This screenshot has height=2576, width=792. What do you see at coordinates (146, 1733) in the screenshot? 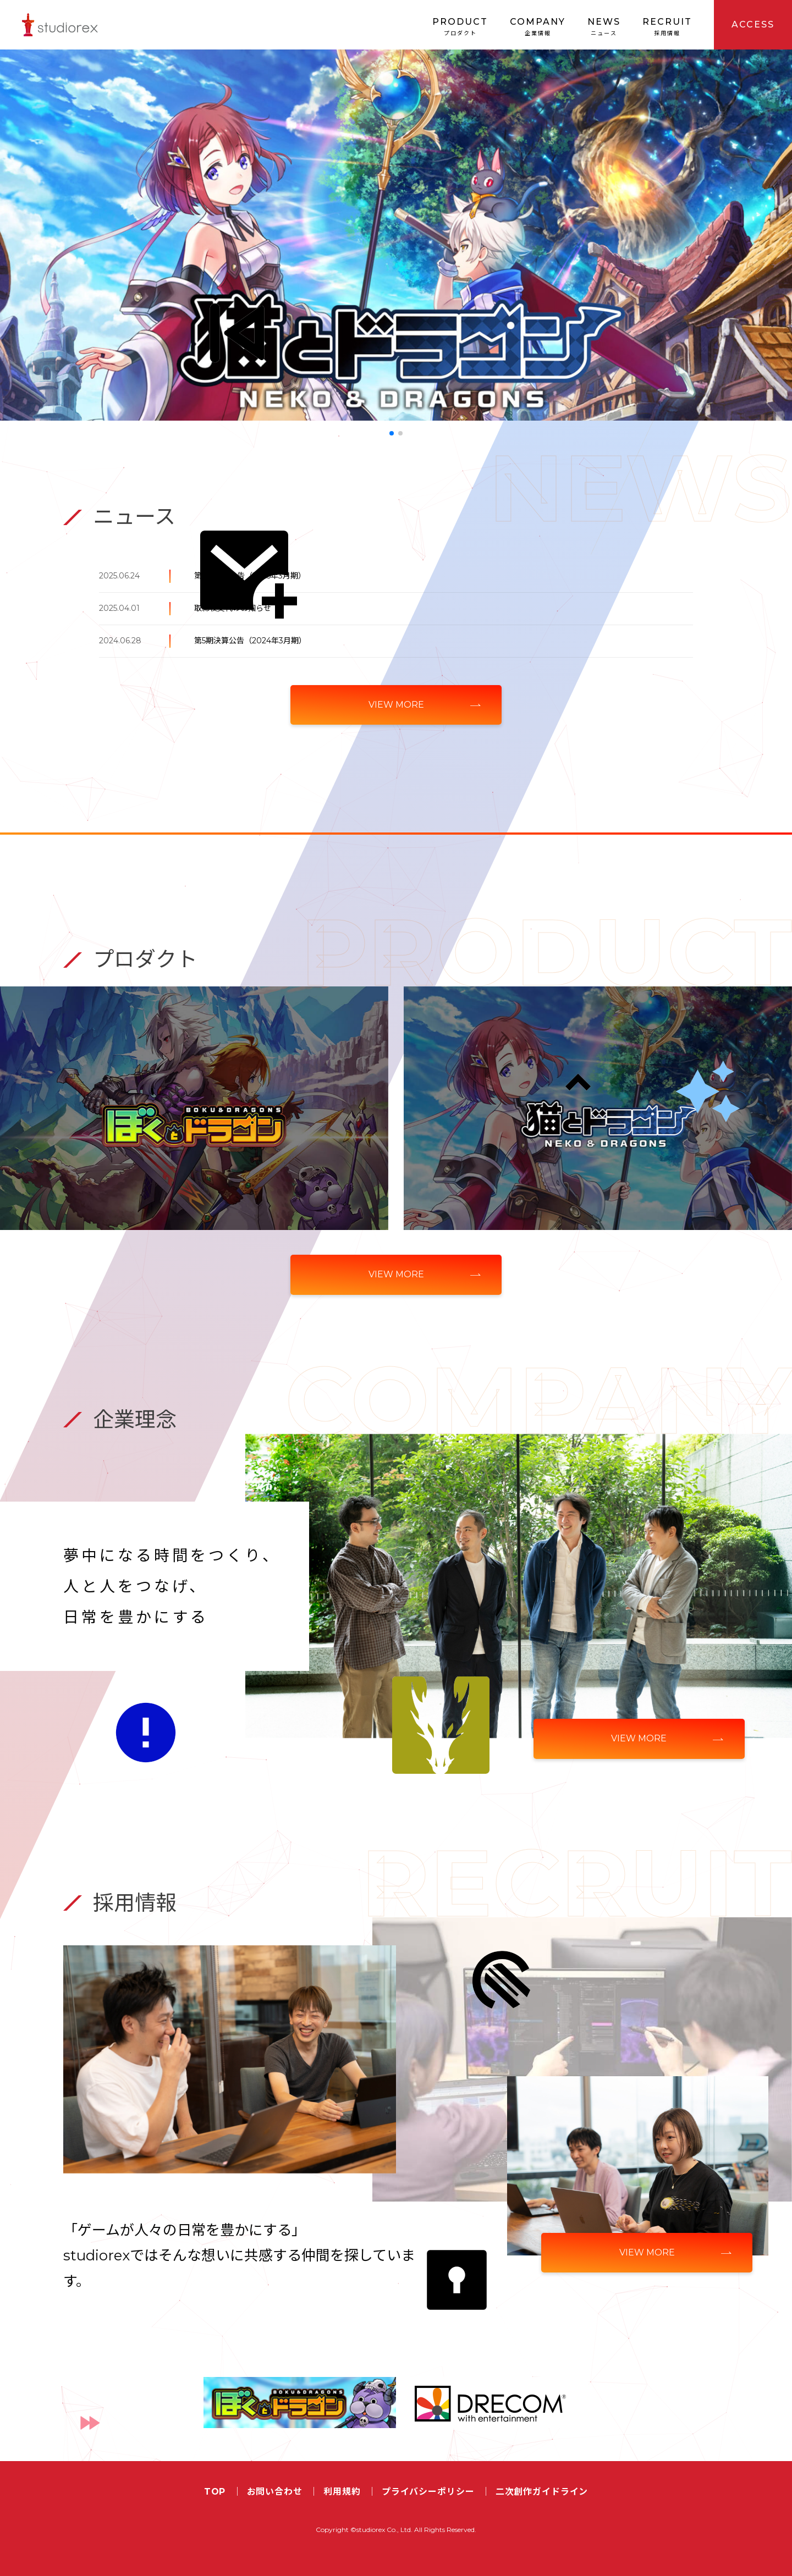
I see `indicates a warning or error state` at bounding box center [146, 1733].